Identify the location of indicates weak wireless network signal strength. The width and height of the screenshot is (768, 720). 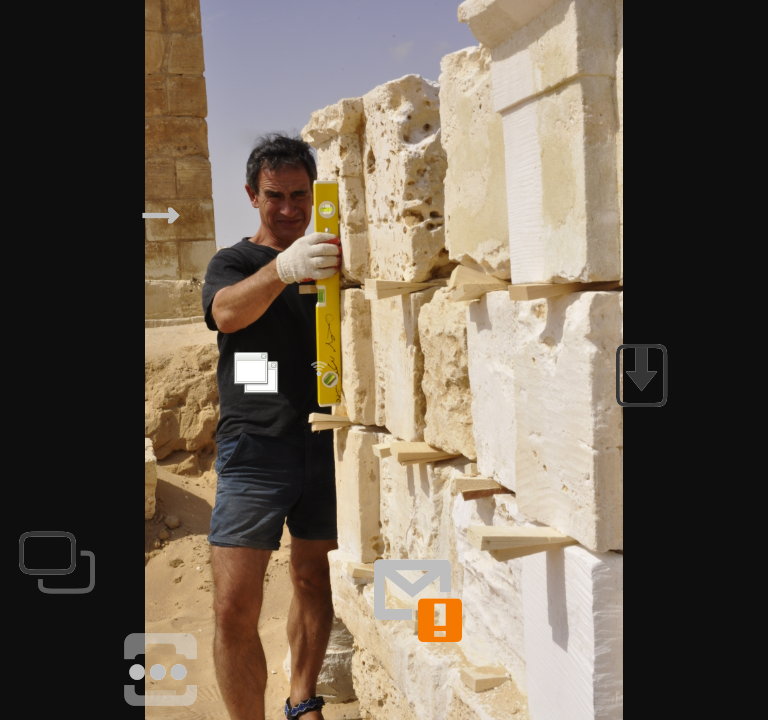
(319, 368).